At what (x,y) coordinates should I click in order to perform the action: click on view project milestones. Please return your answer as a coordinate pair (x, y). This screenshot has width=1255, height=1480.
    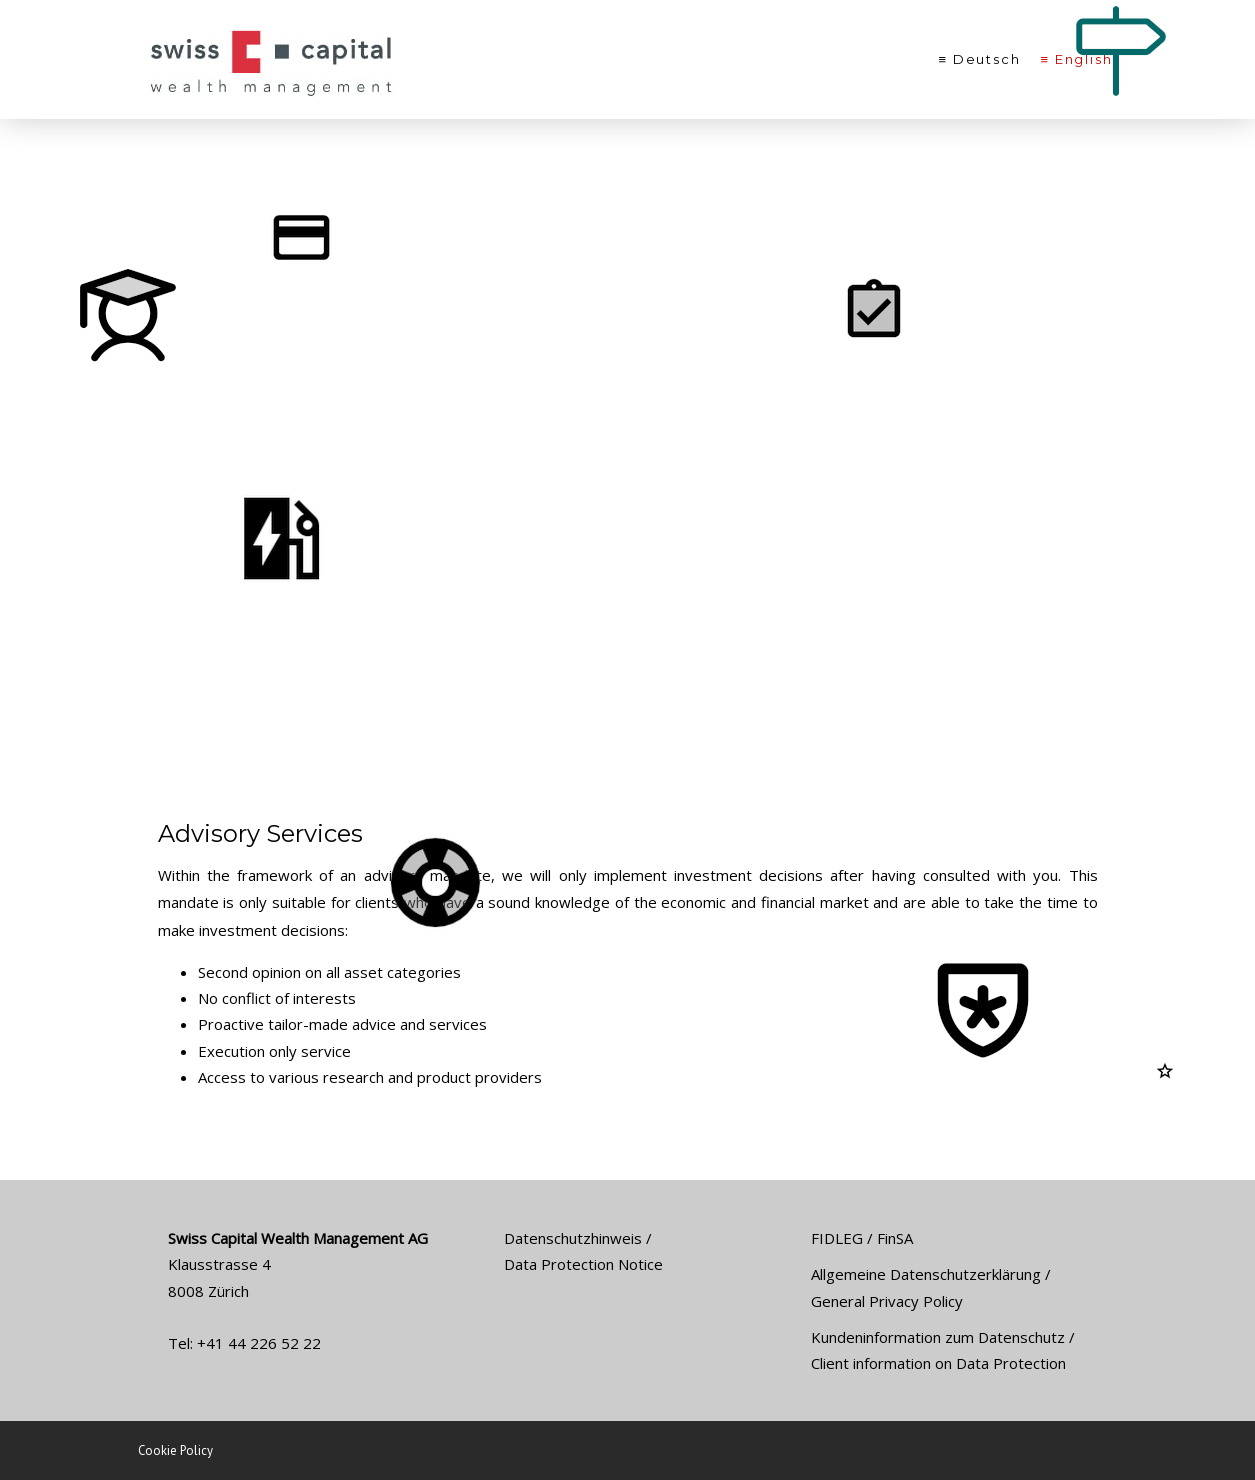
    Looking at the image, I should click on (1117, 51).